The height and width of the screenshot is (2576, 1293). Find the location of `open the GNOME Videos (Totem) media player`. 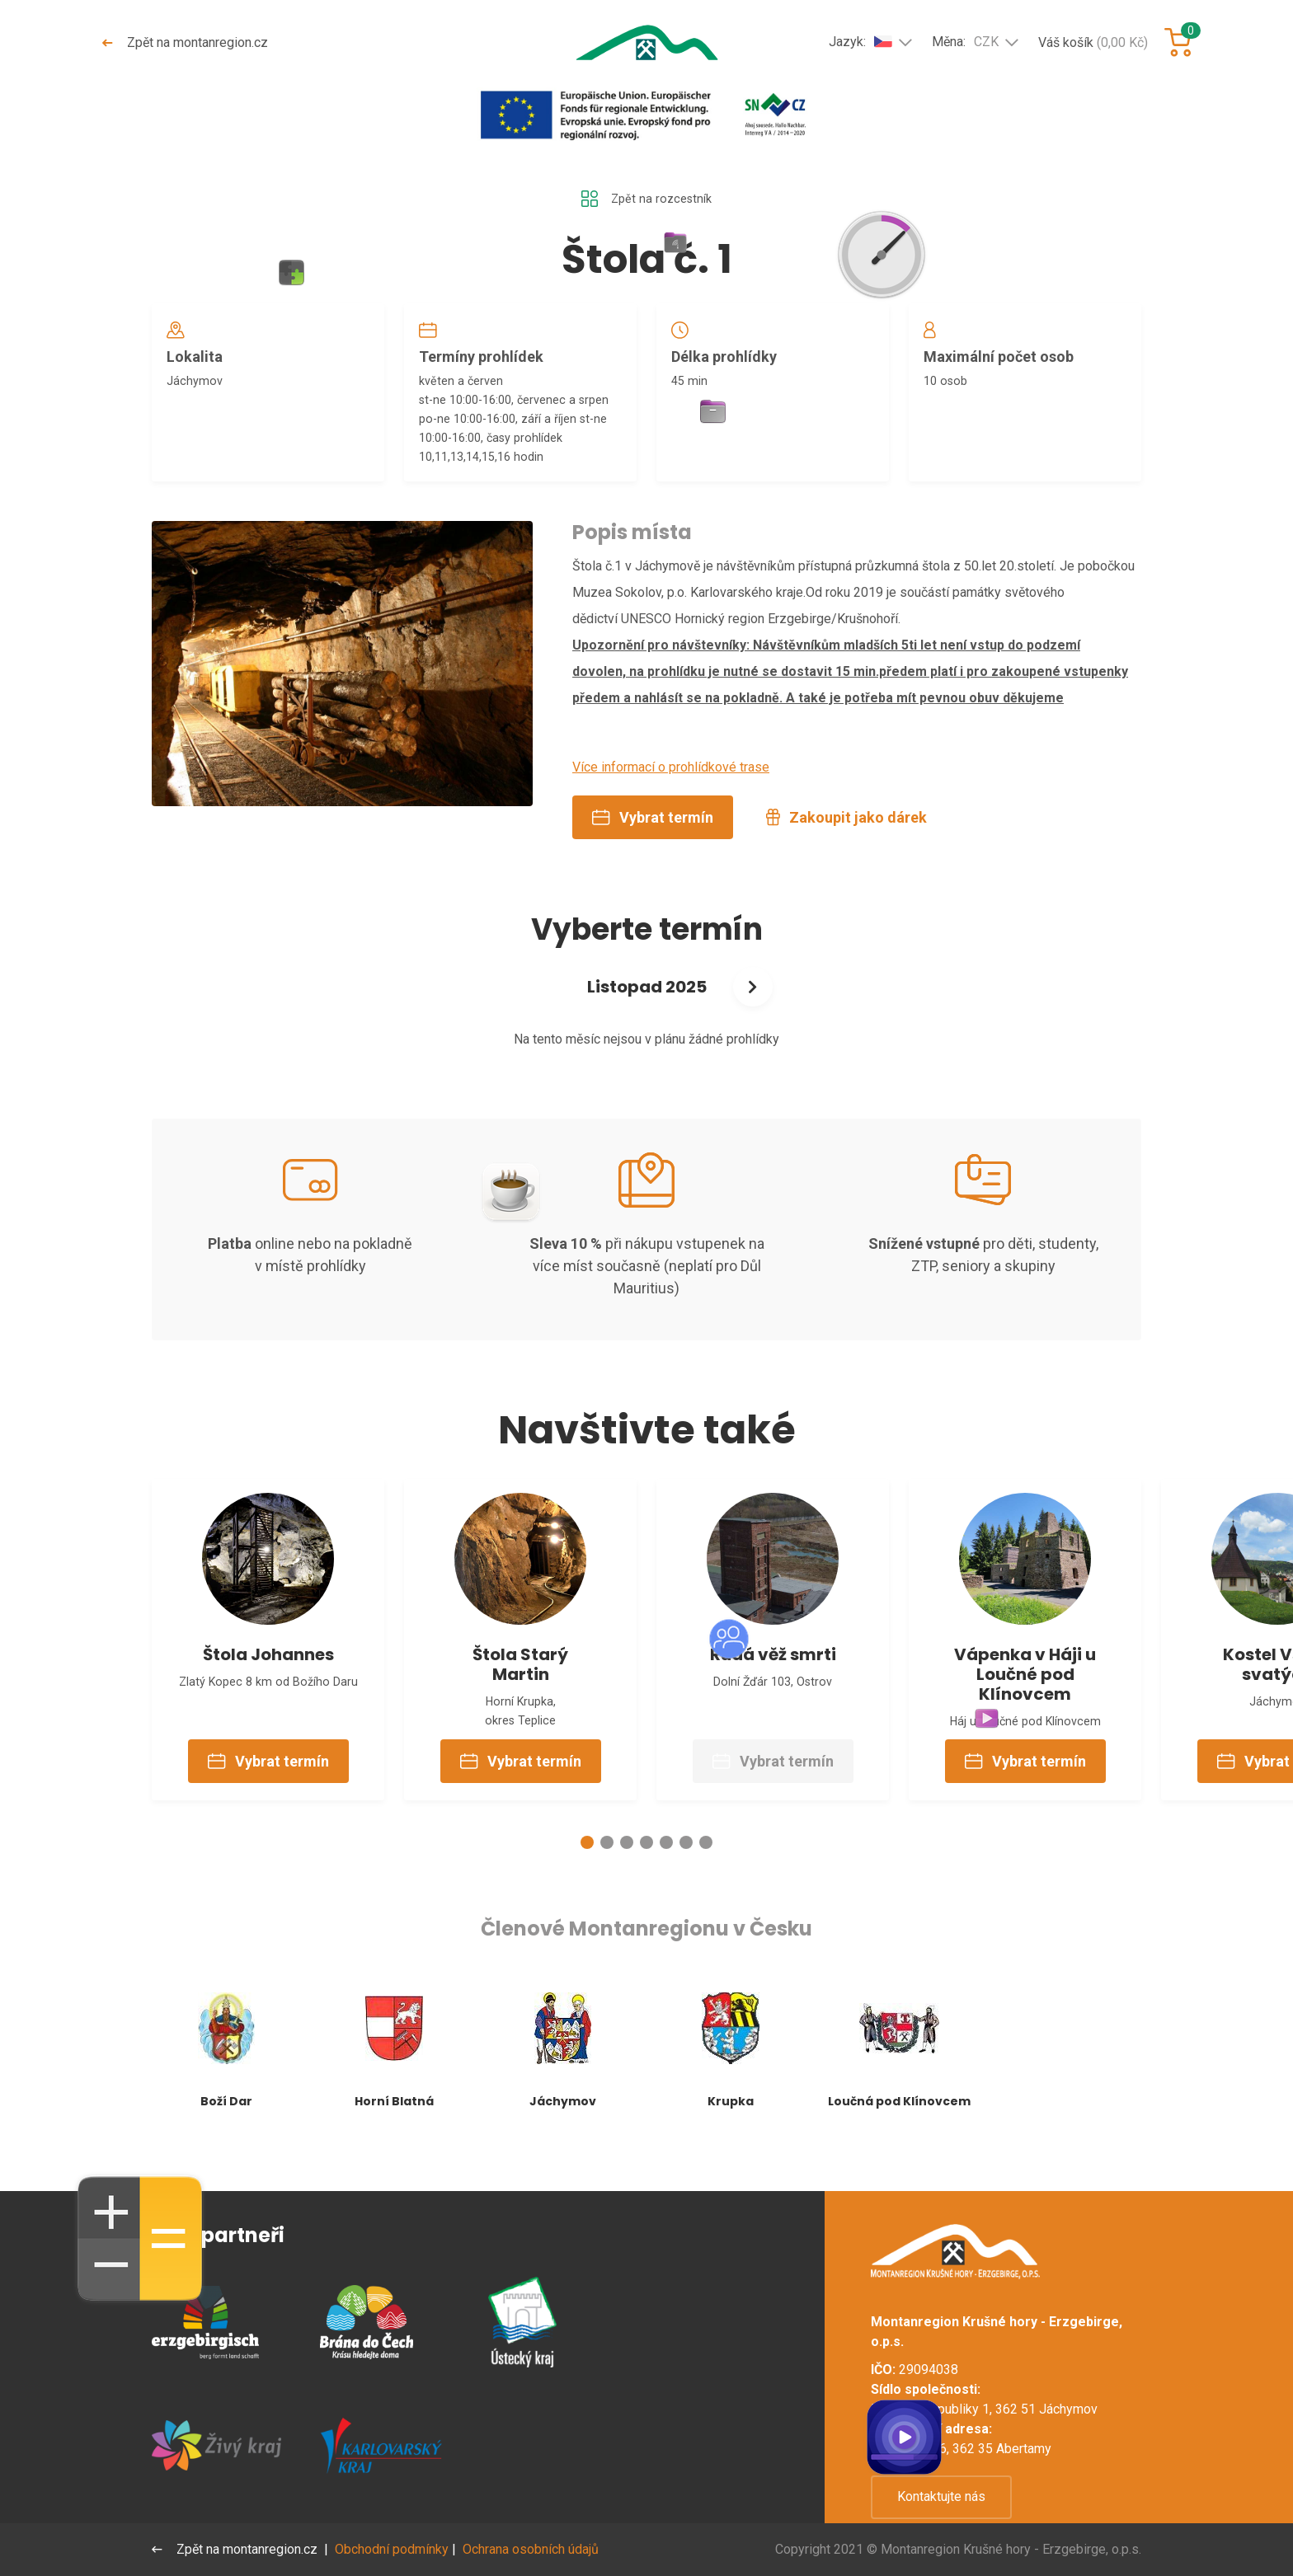

open the GNOME Videos (Totem) media player is located at coordinates (986, 1718).